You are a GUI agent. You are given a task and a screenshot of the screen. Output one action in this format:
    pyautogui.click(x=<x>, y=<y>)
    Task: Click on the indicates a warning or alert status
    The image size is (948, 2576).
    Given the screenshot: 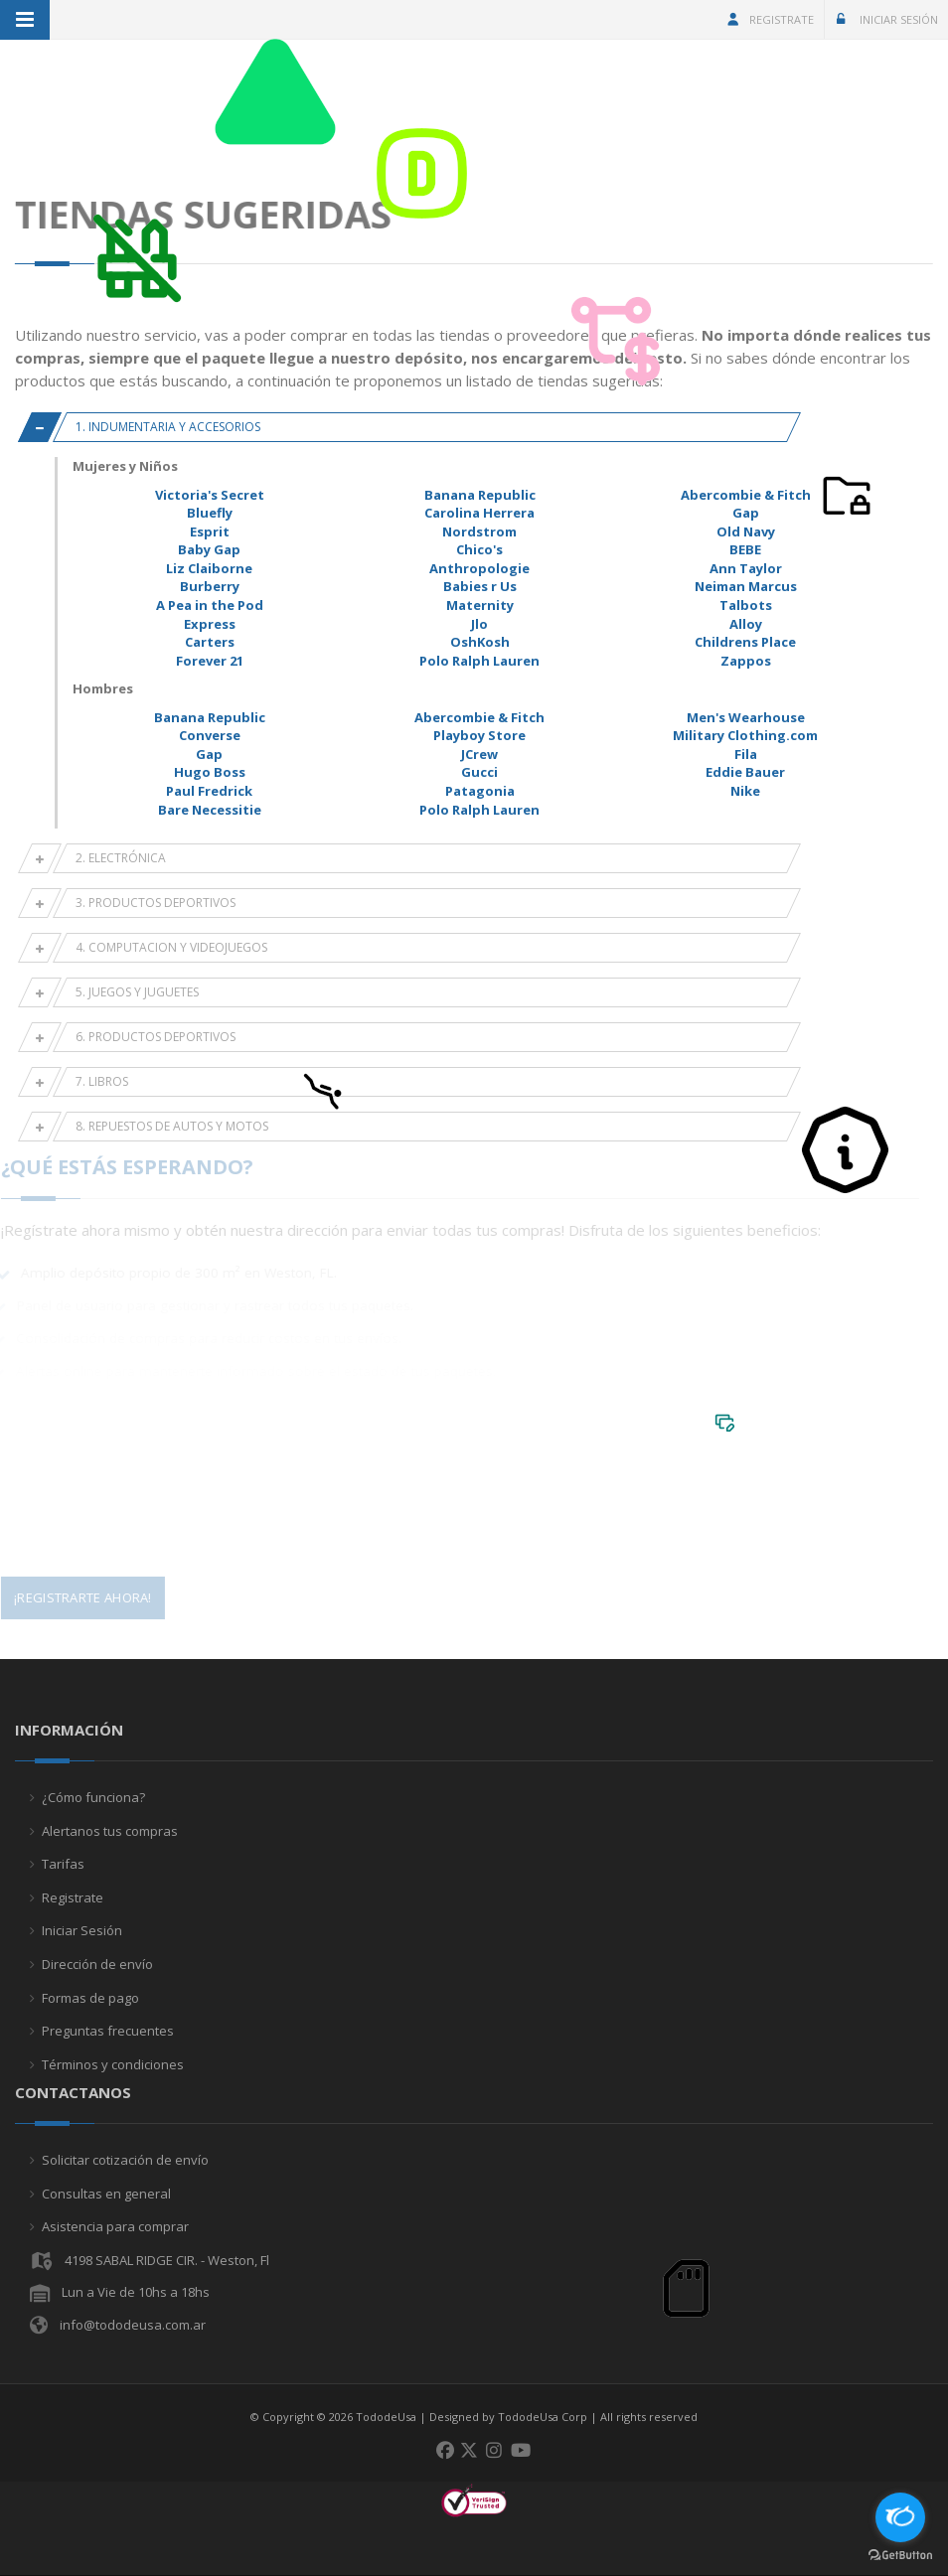 What is the action you would take?
    pyautogui.click(x=275, y=95)
    